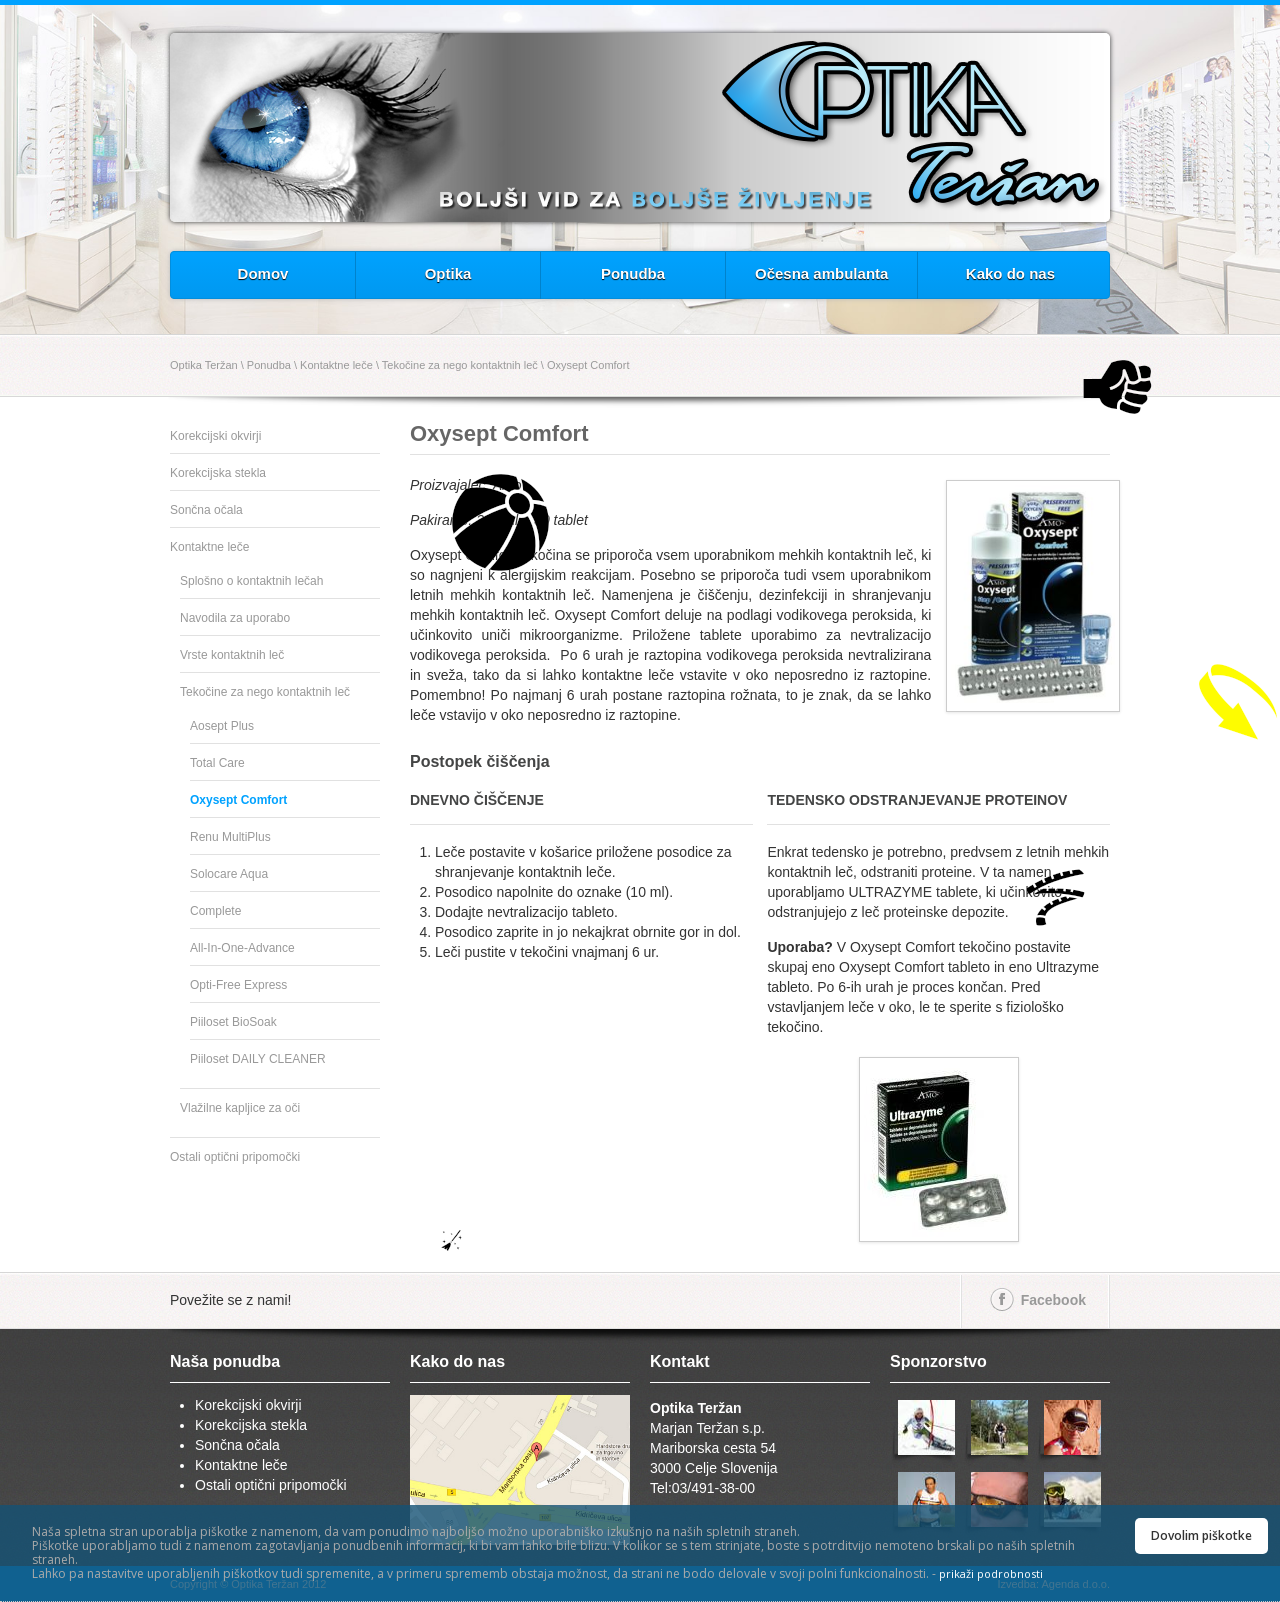 The height and width of the screenshot is (1602, 1280). What do you see at coordinates (1237, 702) in the screenshot?
I see `rapidshare file hosting service logo` at bounding box center [1237, 702].